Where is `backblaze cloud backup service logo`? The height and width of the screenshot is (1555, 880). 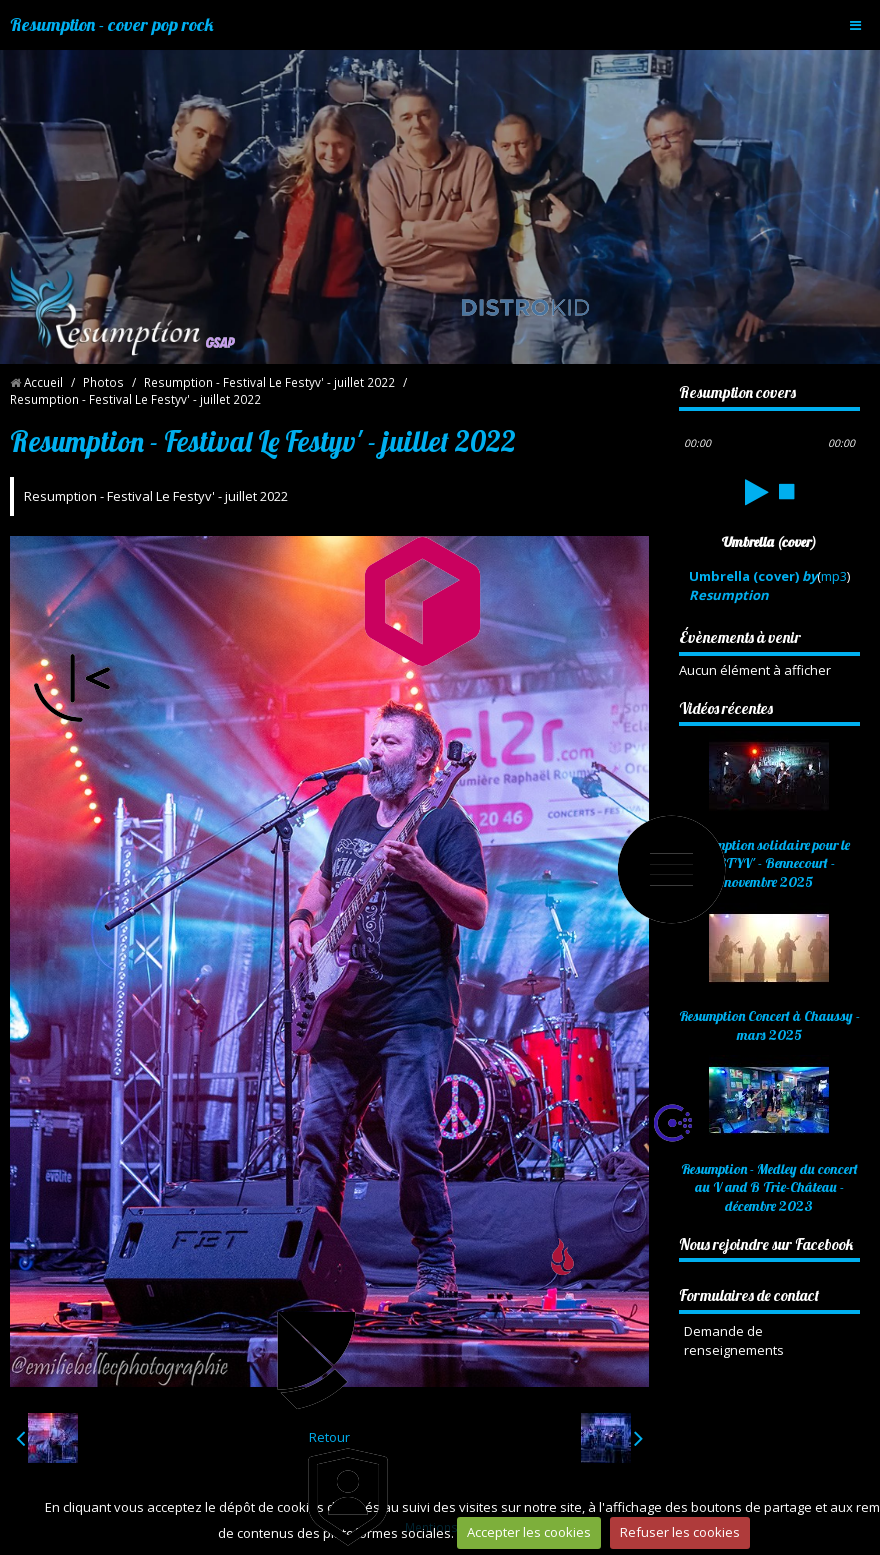
backblaze cloud backup service logo is located at coordinates (562, 1256).